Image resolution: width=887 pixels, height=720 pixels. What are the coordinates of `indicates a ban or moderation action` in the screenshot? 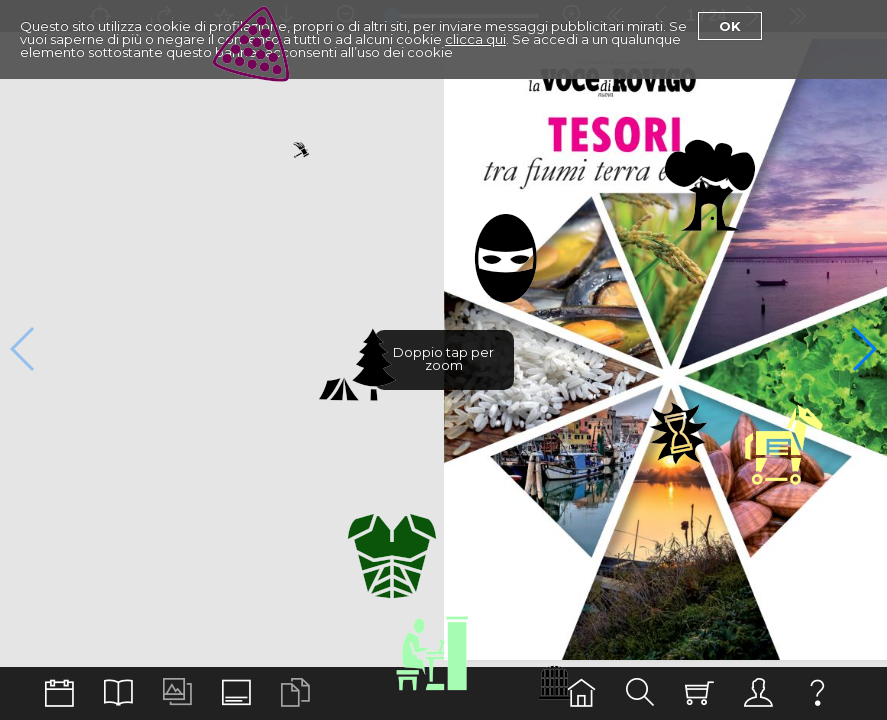 It's located at (301, 150).